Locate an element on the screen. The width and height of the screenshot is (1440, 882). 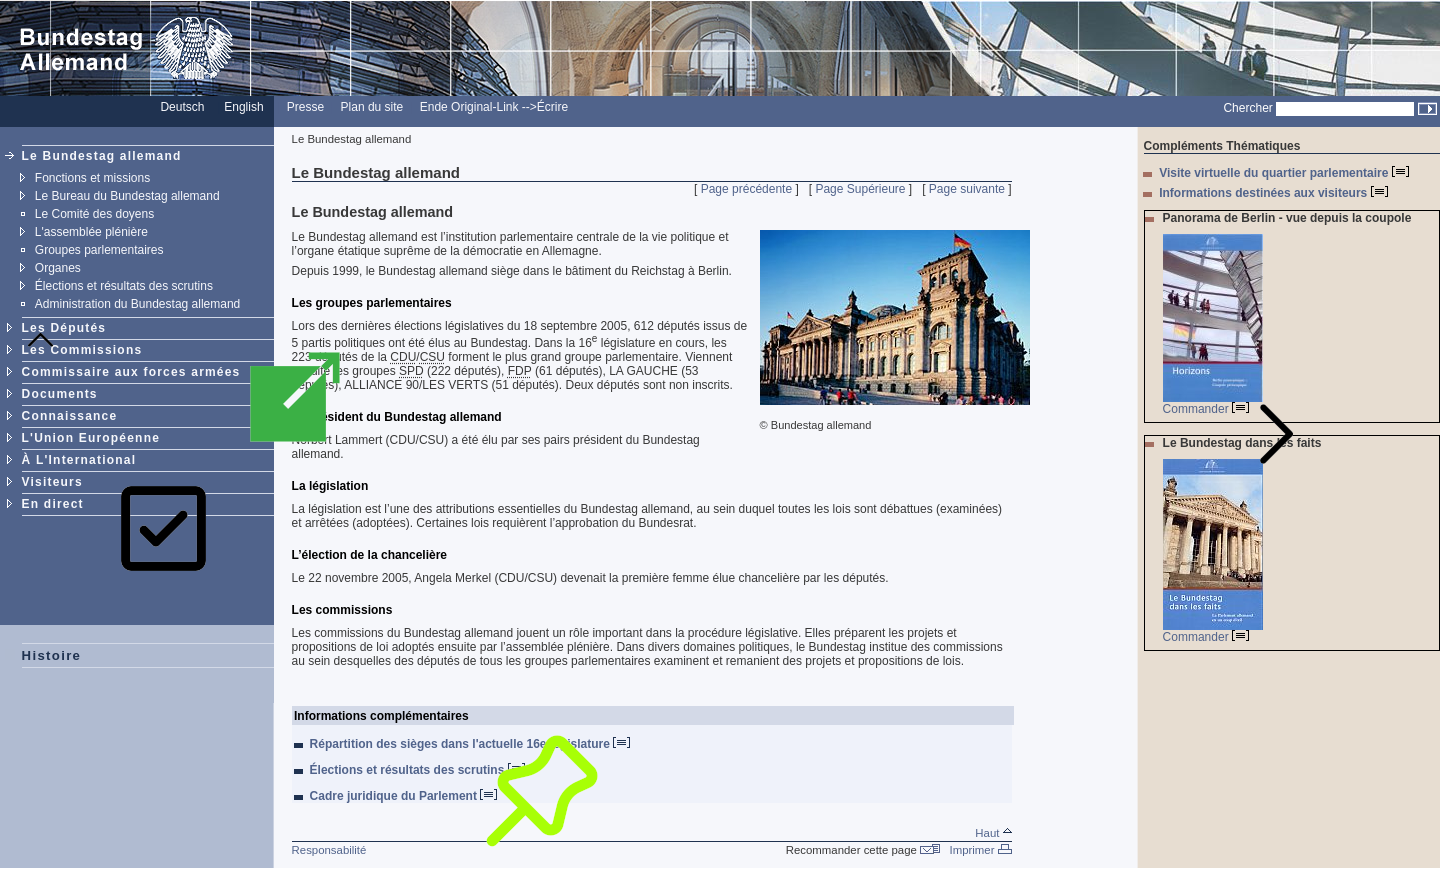
a selected or completed item is located at coordinates (163, 528).